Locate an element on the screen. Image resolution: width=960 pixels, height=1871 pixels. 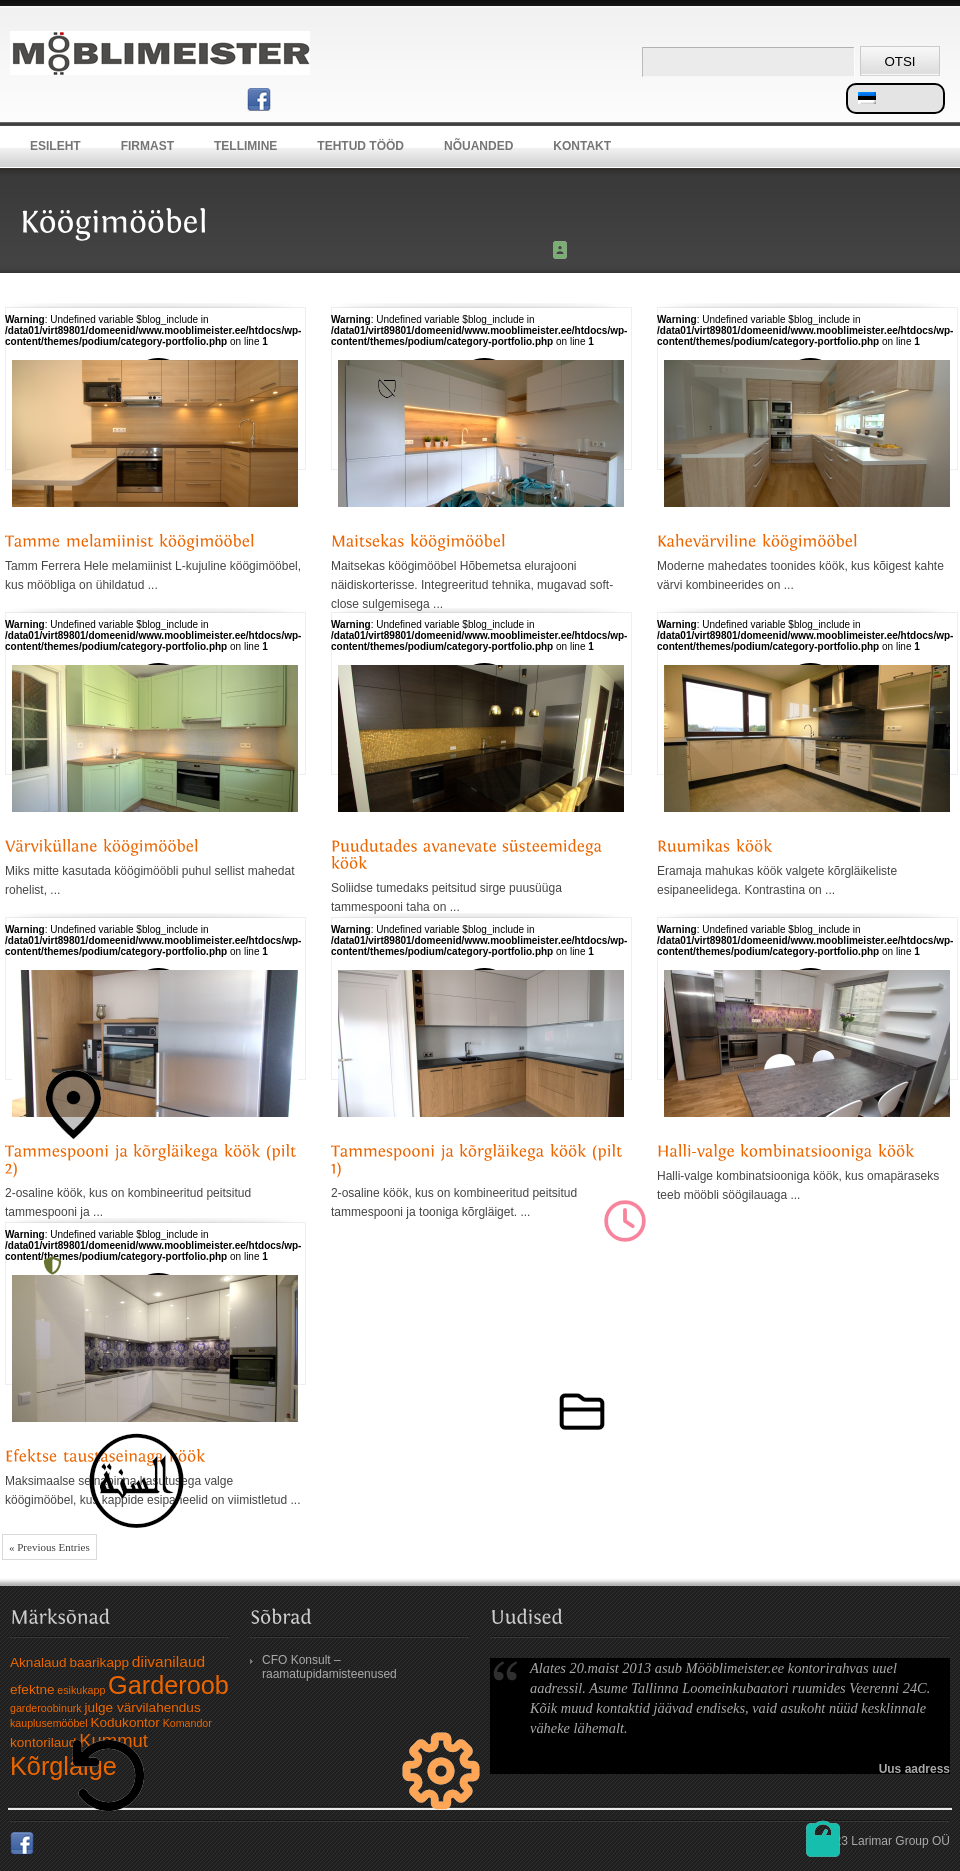
view time or check the clock is located at coordinates (625, 1221).